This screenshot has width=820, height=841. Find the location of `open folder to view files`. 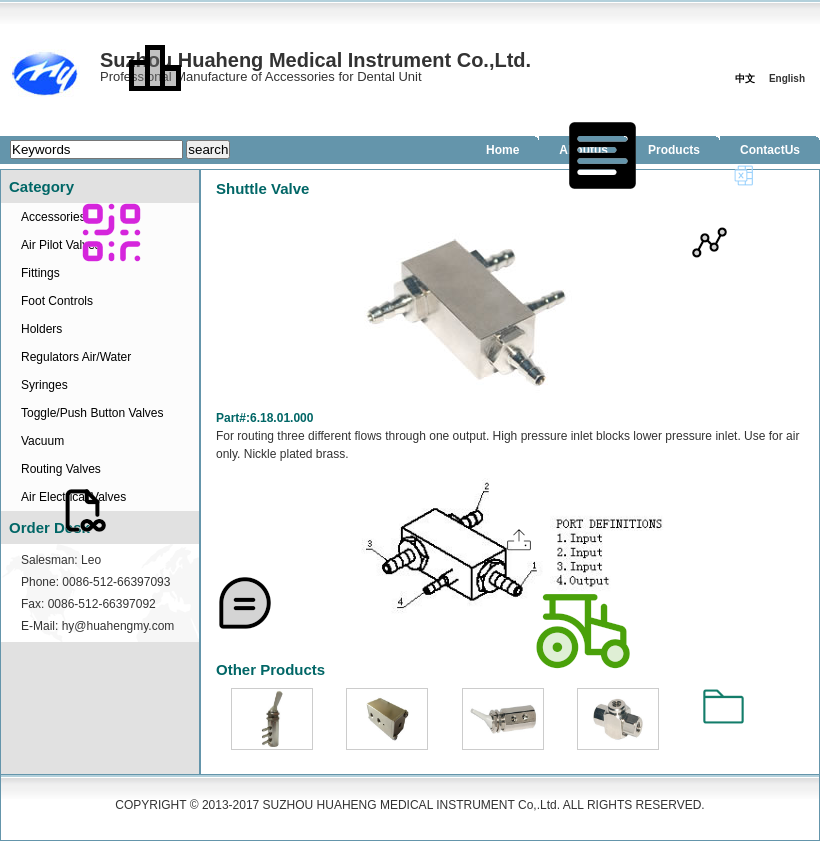

open folder to view files is located at coordinates (723, 706).